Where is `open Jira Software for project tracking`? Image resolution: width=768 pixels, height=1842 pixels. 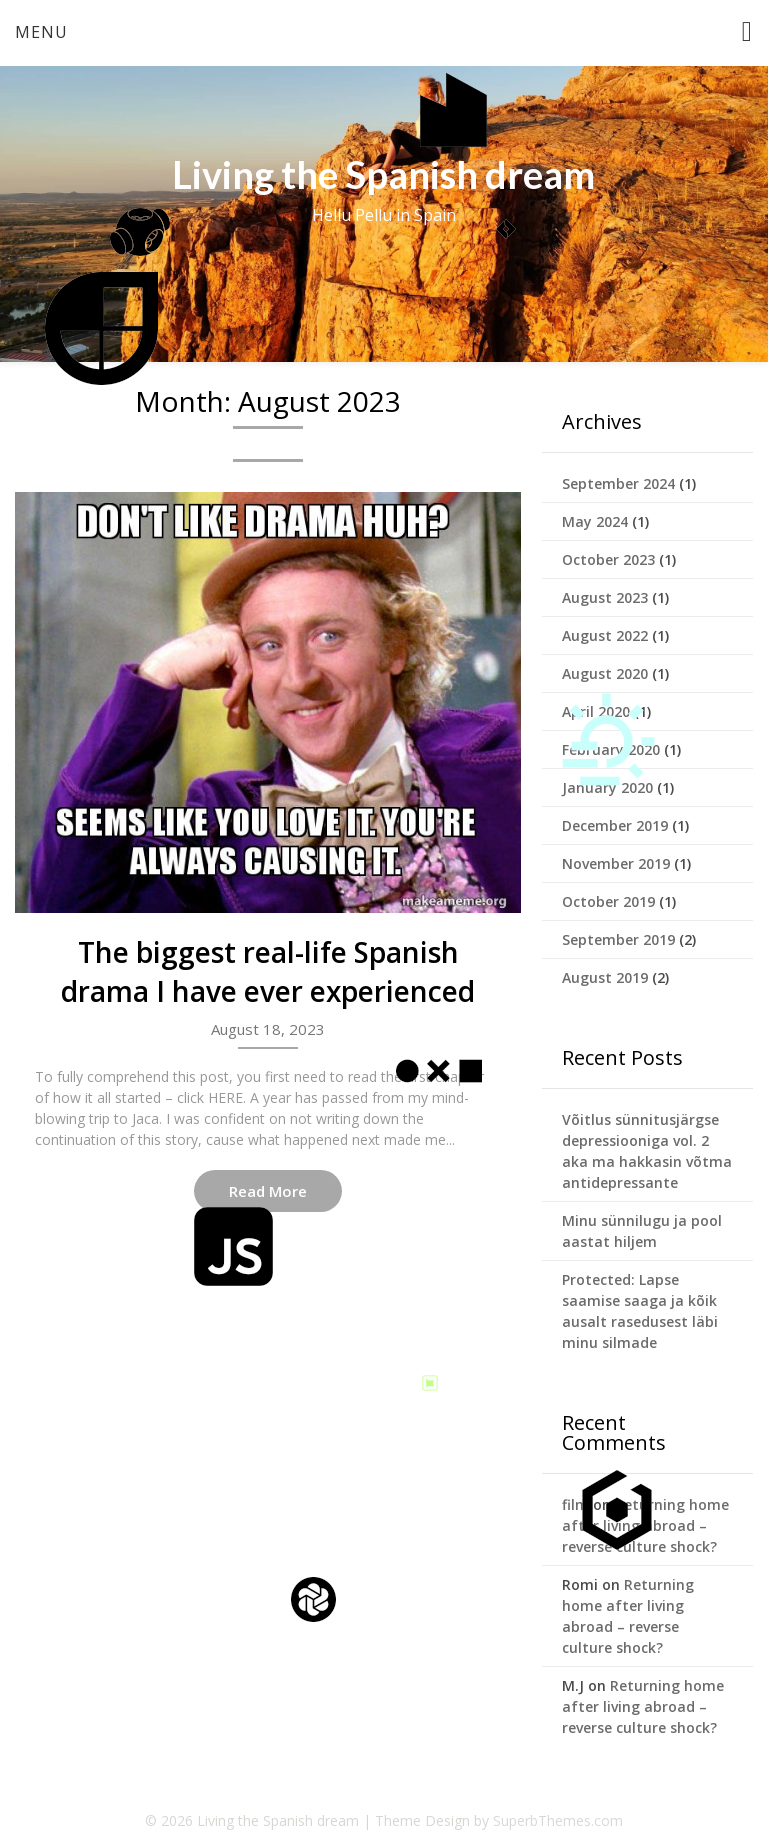
open Jira Software for project tracking is located at coordinates (506, 229).